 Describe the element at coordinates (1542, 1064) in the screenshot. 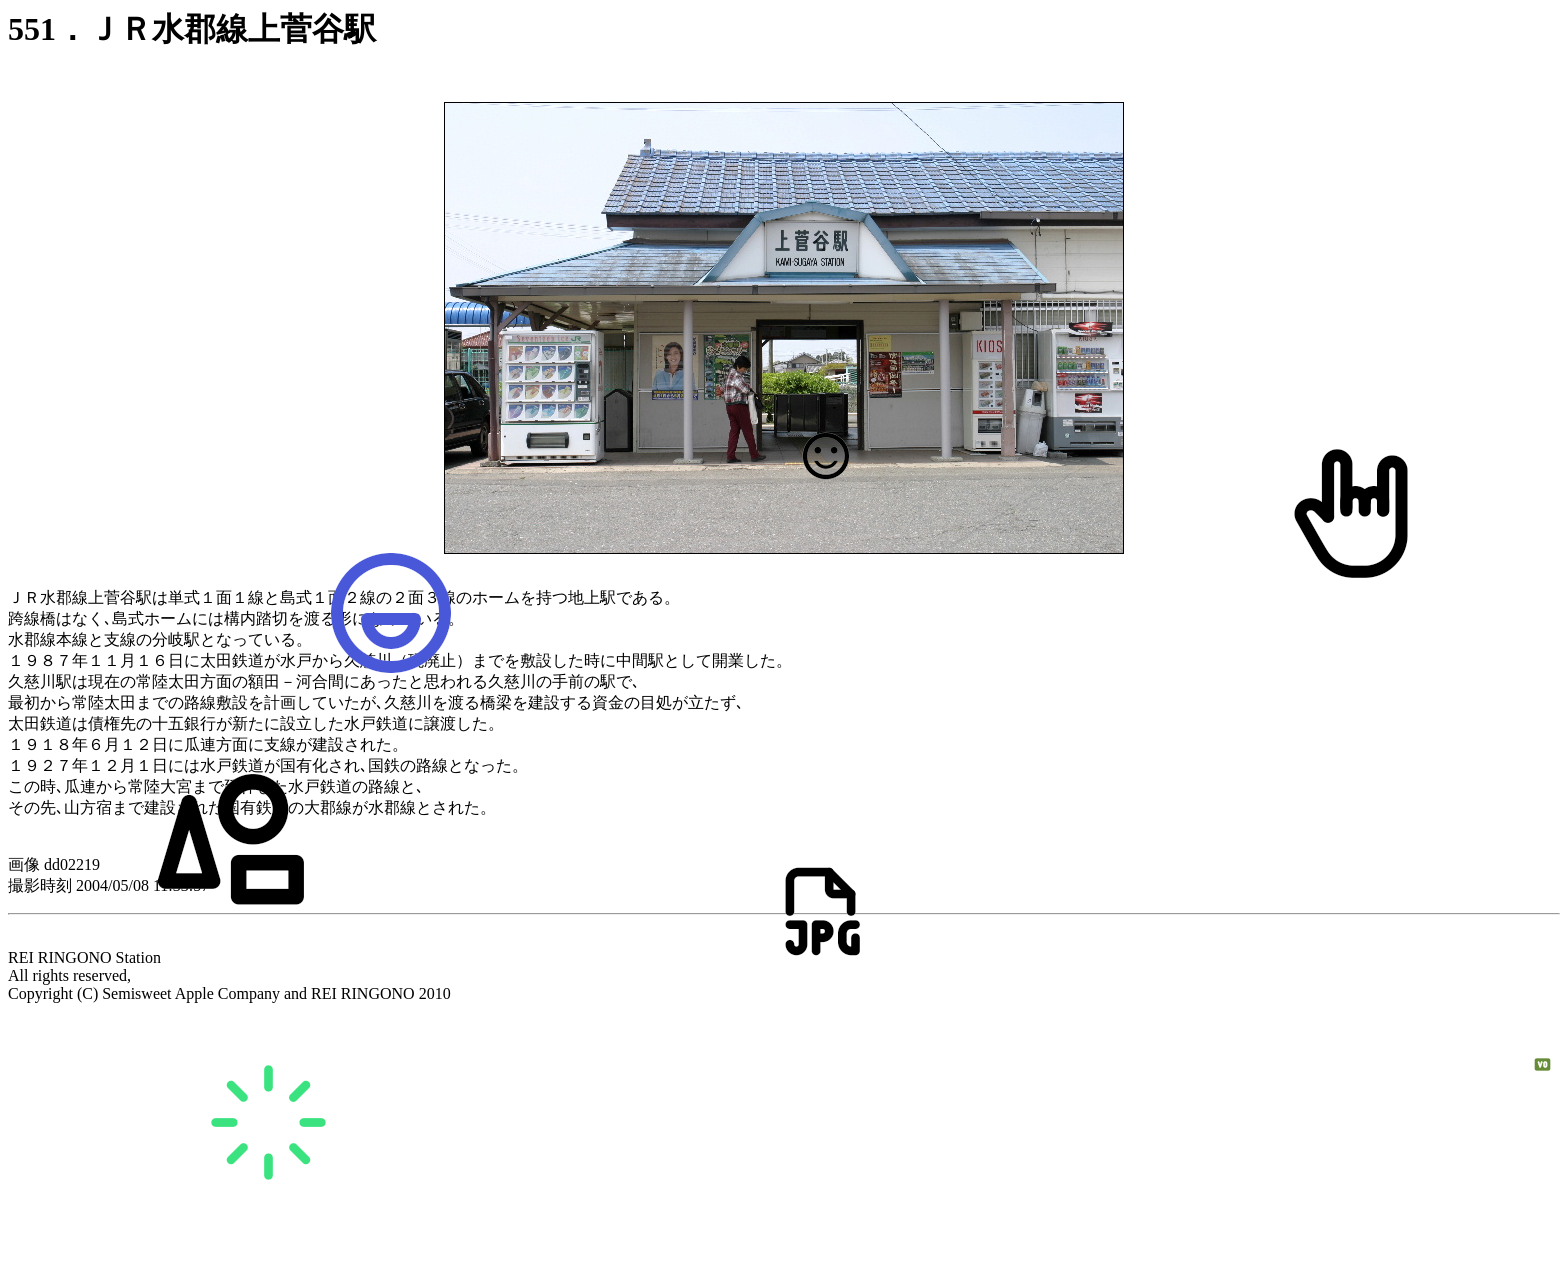

I see `enable voiceover accessibility feature` at that location.